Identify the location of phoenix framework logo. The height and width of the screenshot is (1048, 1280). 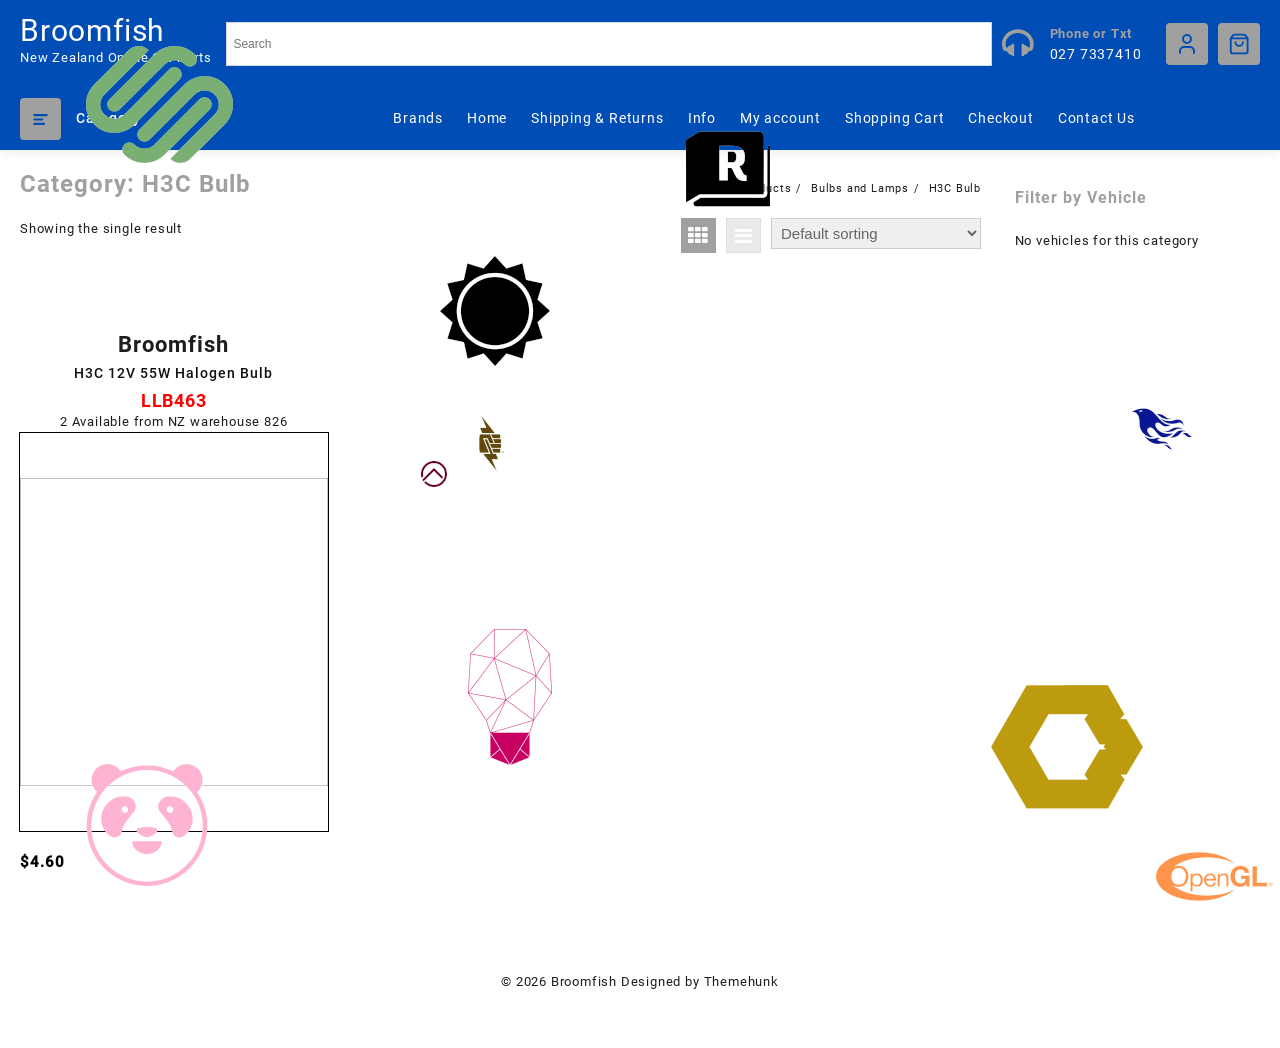
(1162, 429).